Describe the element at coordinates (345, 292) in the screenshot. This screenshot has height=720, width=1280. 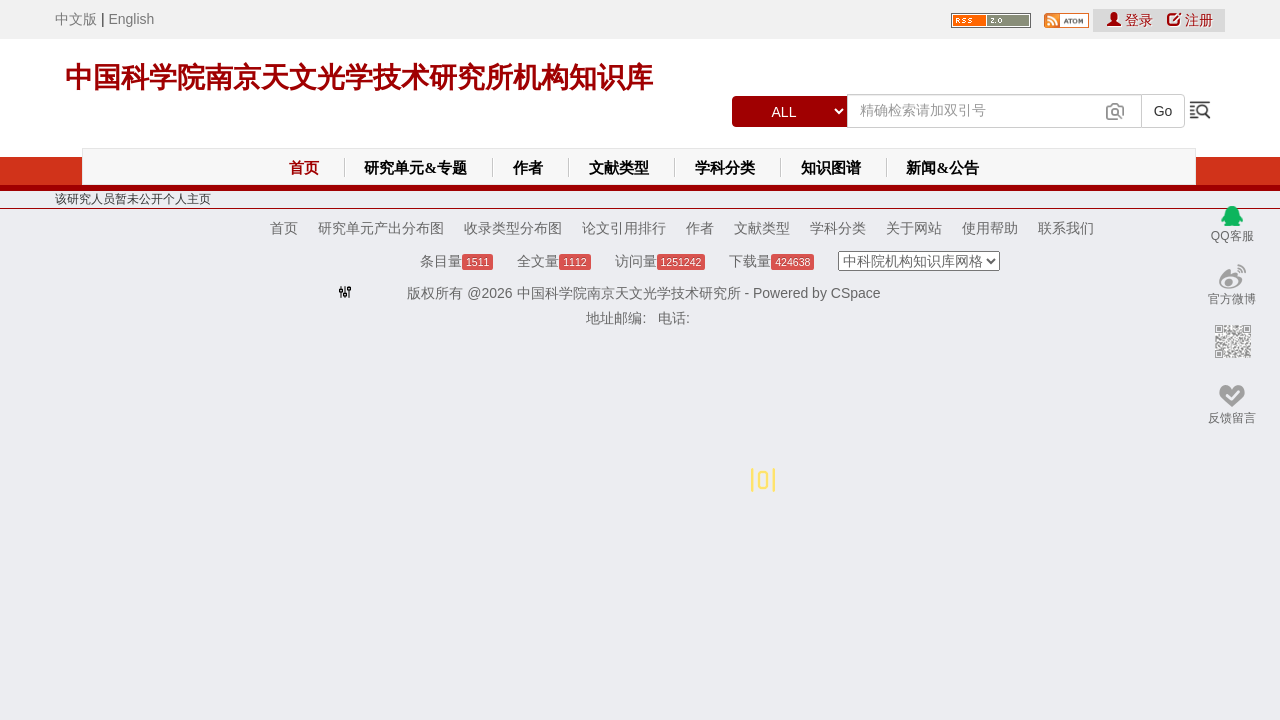
I see `adjust settings or preferences` at that location.